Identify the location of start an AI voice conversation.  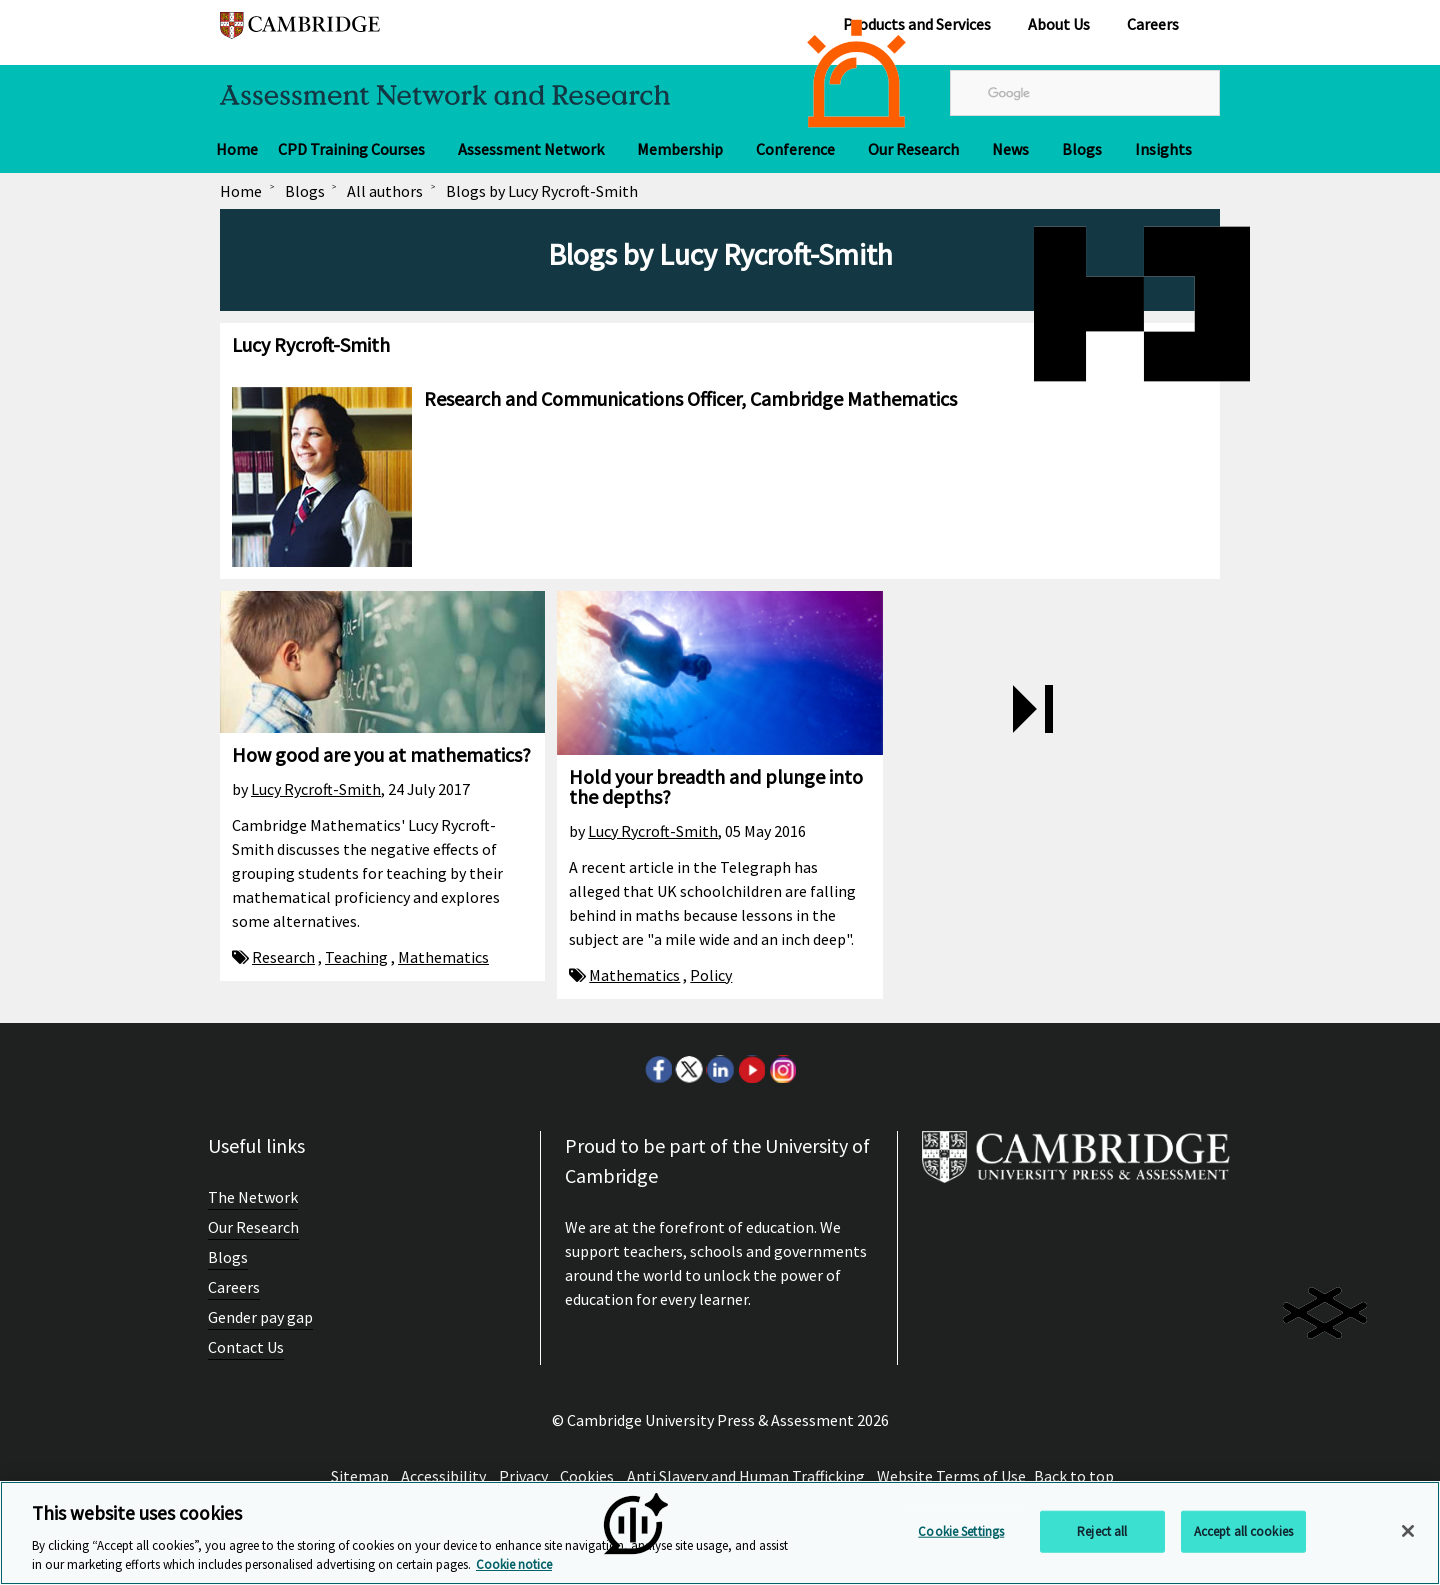
(633, 1525).